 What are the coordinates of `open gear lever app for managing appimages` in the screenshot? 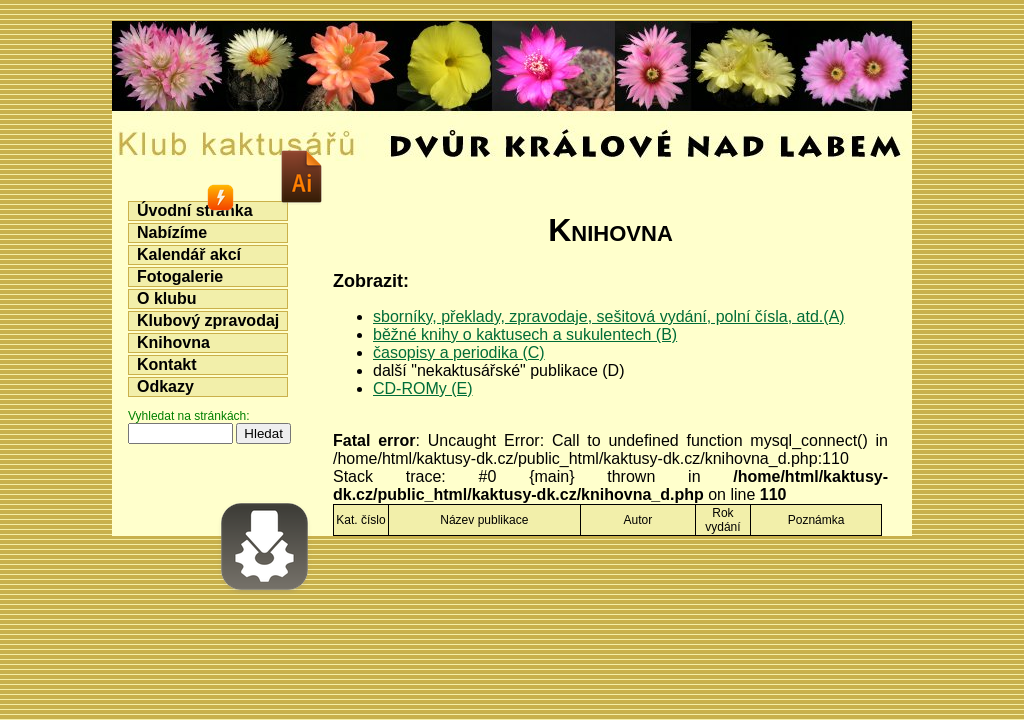 It's located at (264, 546).